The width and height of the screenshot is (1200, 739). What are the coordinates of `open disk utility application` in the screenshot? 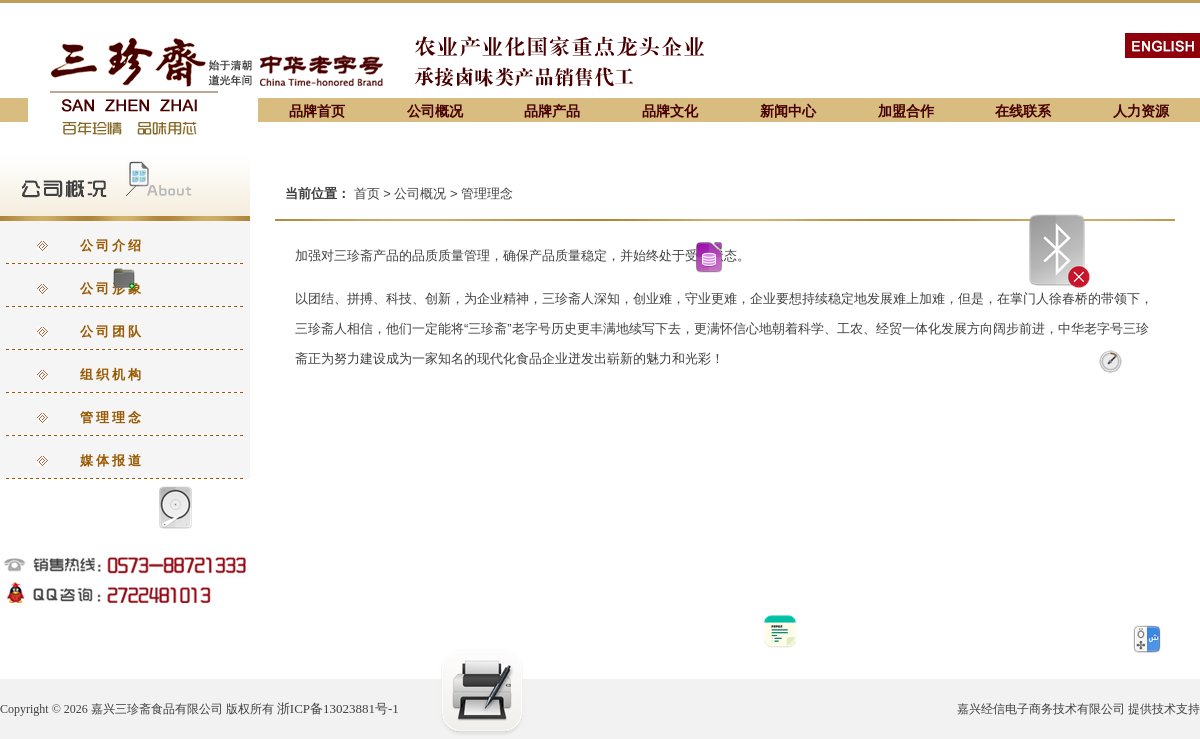 It's located at (175, 507).